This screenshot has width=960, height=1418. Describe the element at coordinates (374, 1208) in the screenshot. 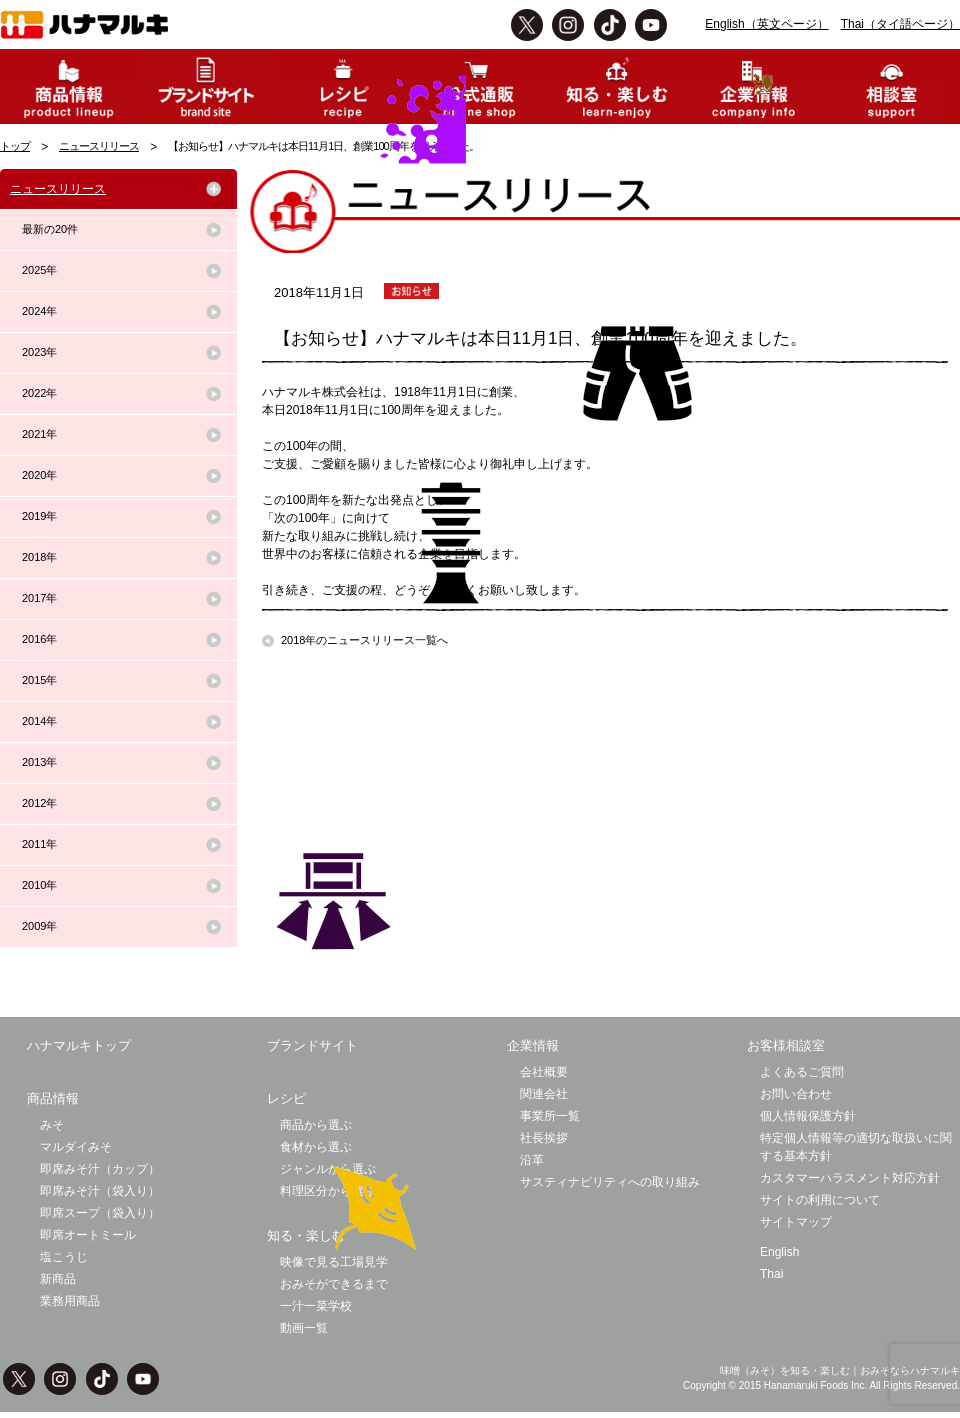

I see `indicates manta ray or marine life content` at that location.